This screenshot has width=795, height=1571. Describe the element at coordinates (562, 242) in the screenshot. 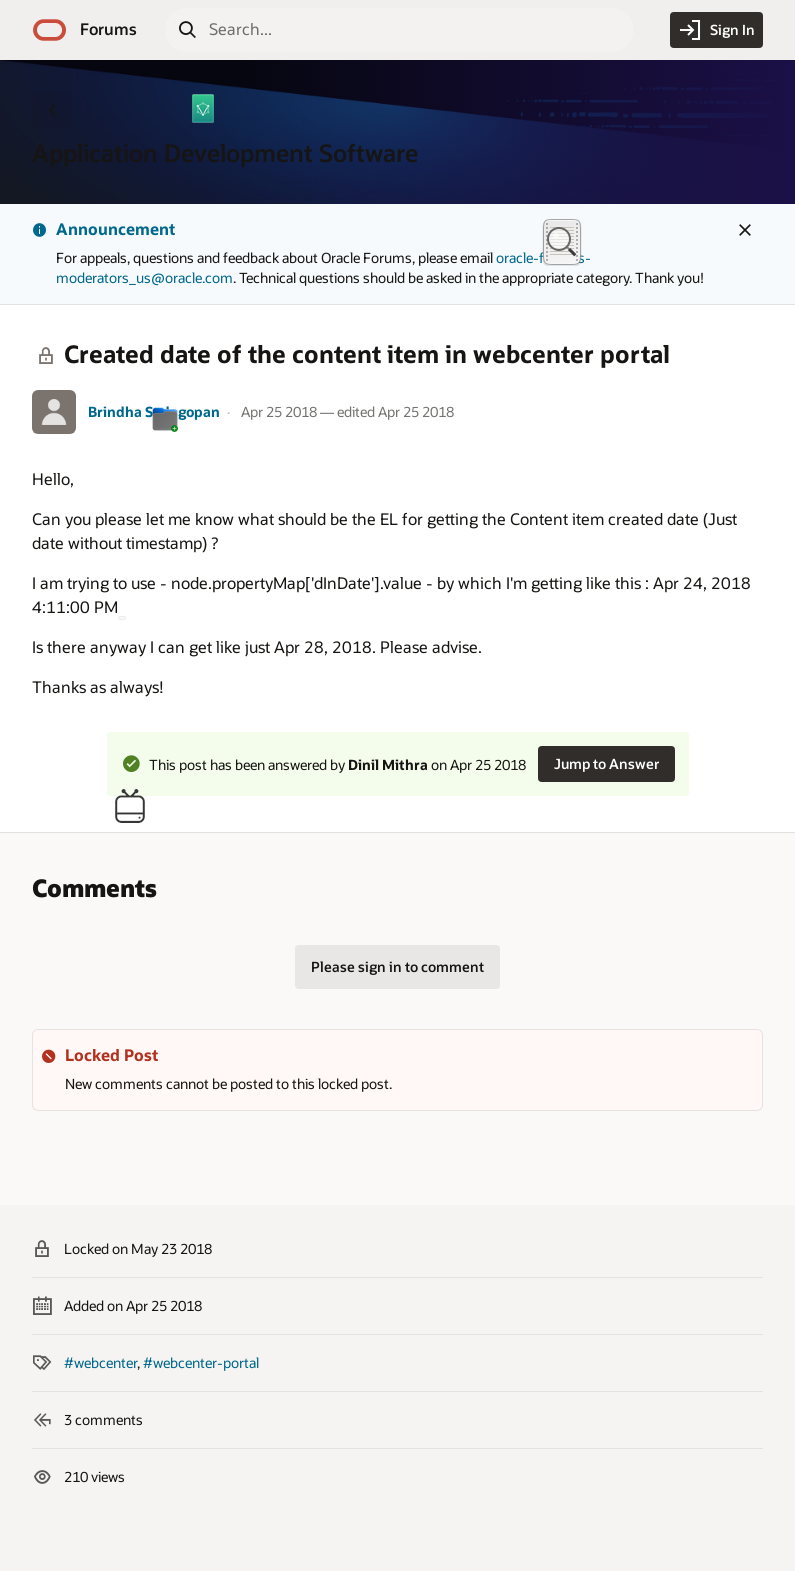

I see `open gnome logs application` at that location.